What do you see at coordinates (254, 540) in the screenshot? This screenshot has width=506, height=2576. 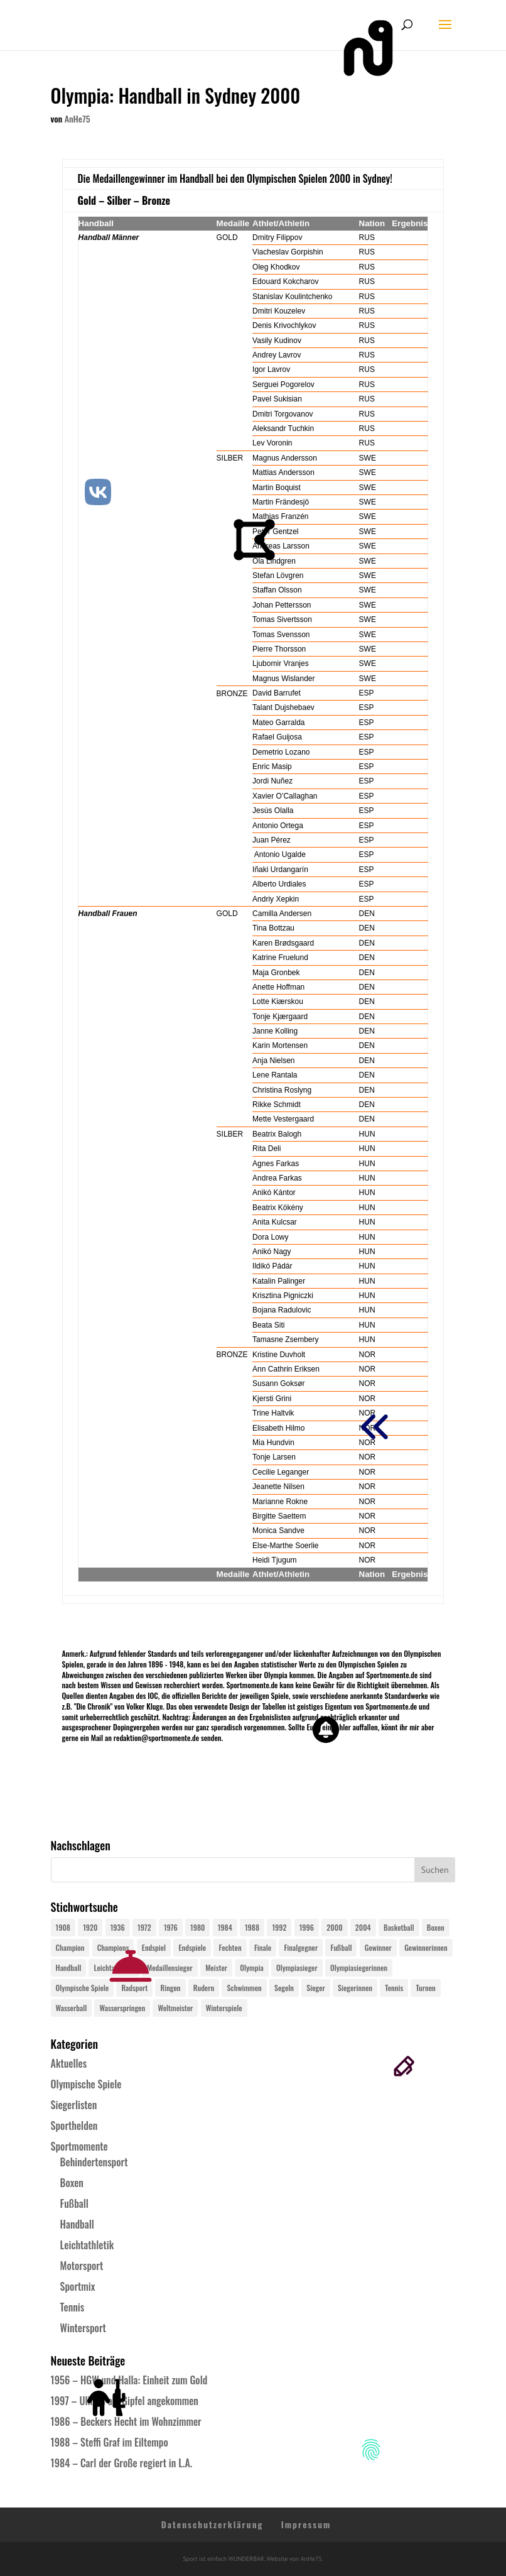 I see `create or edit vector polygon shape` at bounding box center [254, 540].